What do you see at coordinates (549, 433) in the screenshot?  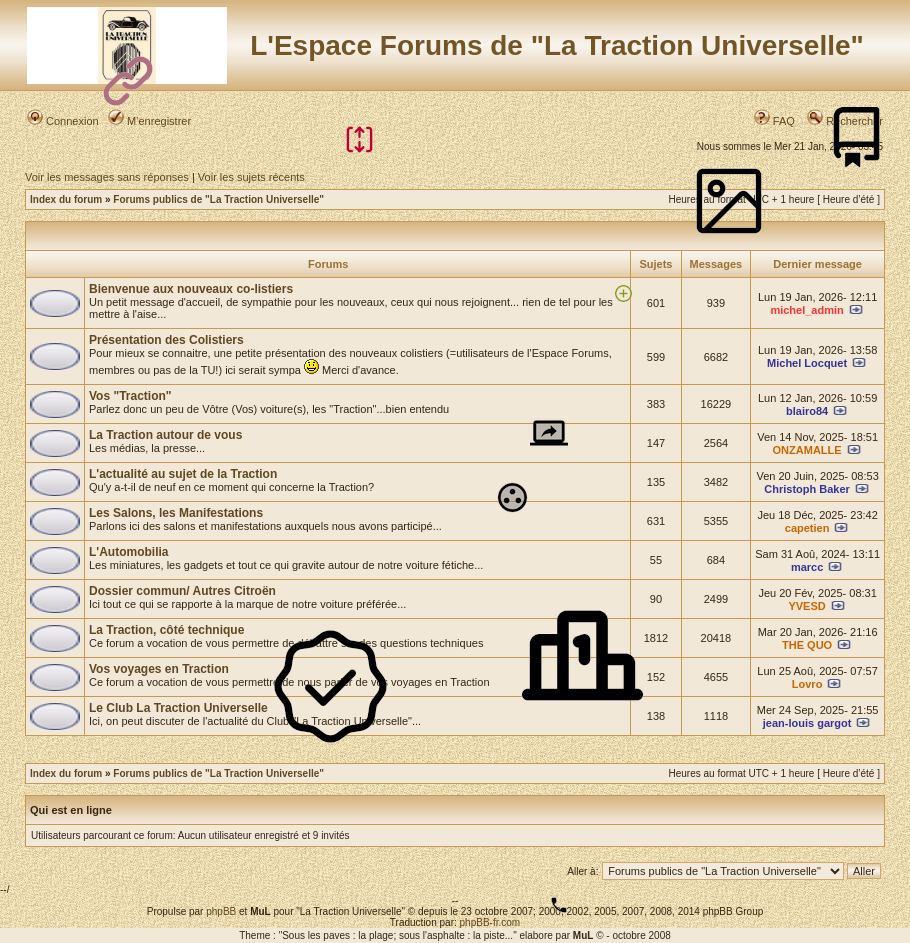 I see `start sharing your screen` at bounding box center [549, 433].